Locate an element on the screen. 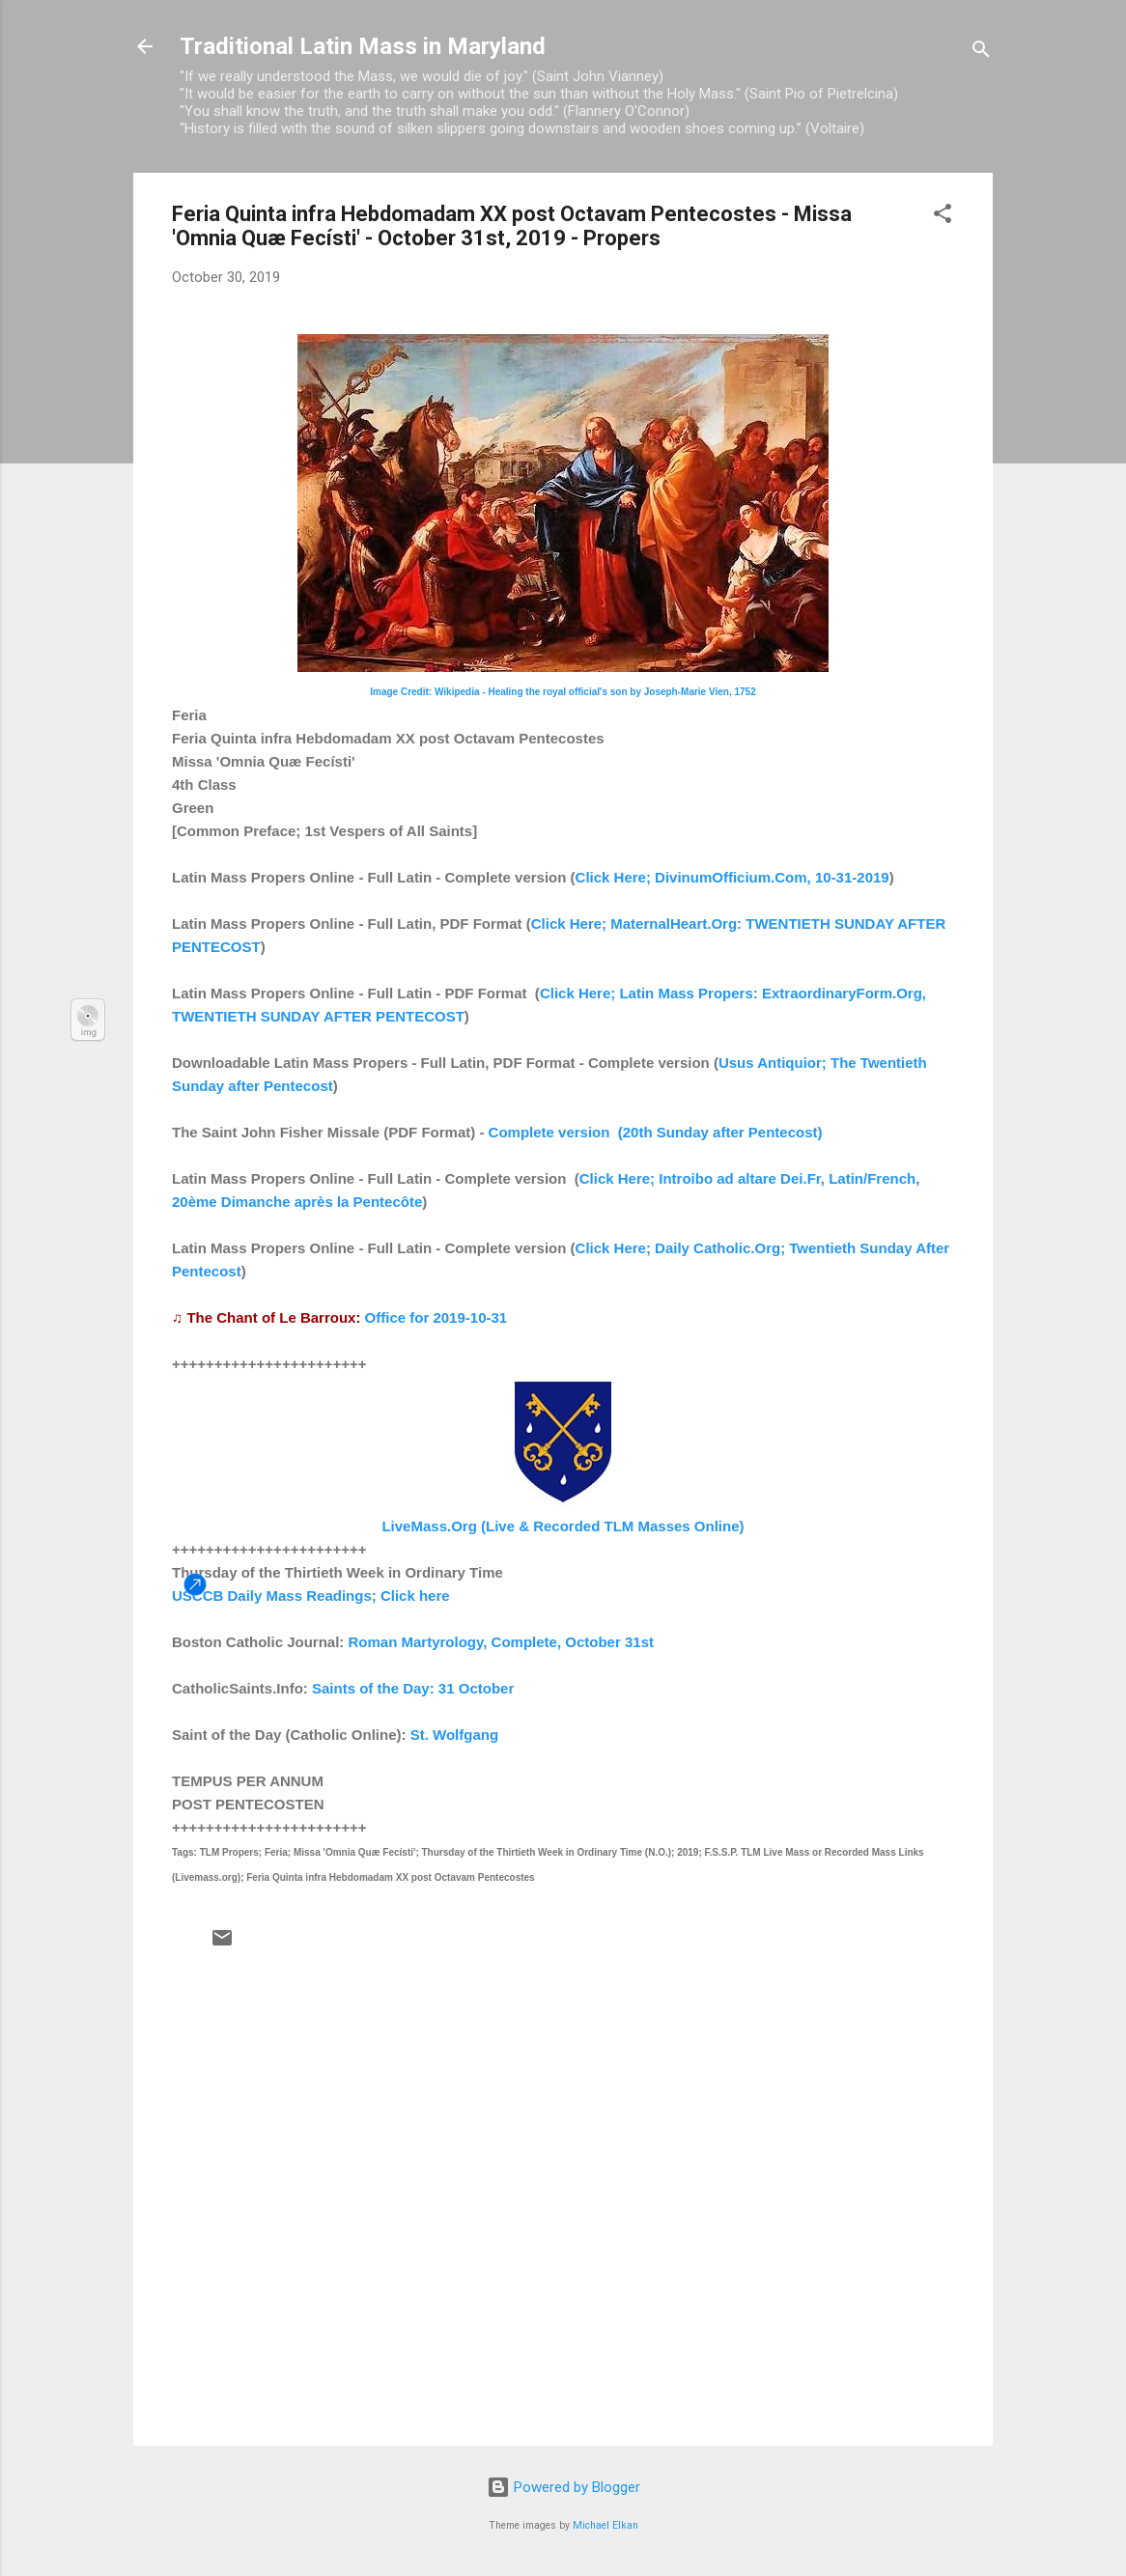 The height and width of the screenshot is (2576, 1126). indicates a symbolic link or shortcut to another file is located at coordinates (195, 1584).